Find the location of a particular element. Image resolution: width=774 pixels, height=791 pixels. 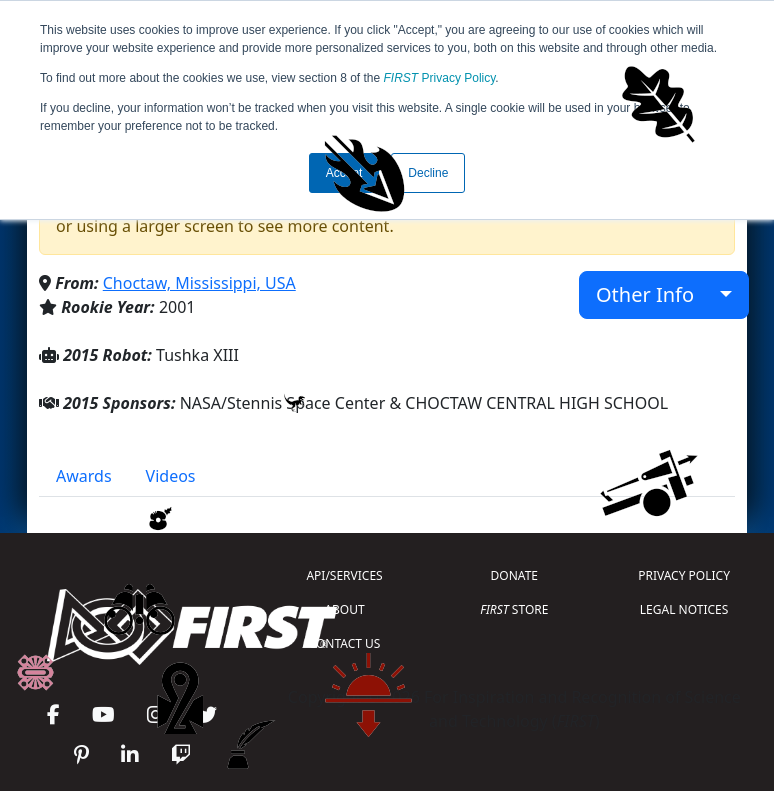

decorative tribal or aztec-style game badge is located at coordinates (35, 672).